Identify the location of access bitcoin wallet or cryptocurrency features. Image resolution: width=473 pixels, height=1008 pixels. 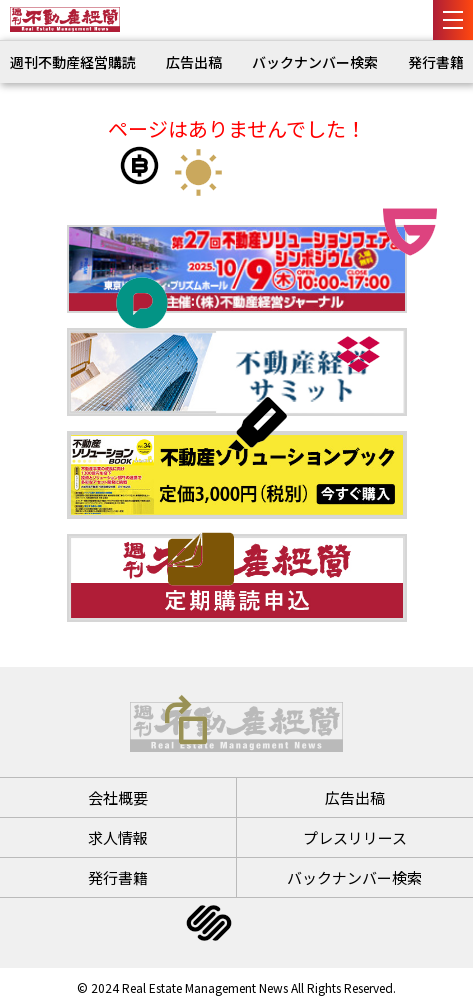
(139, 165).